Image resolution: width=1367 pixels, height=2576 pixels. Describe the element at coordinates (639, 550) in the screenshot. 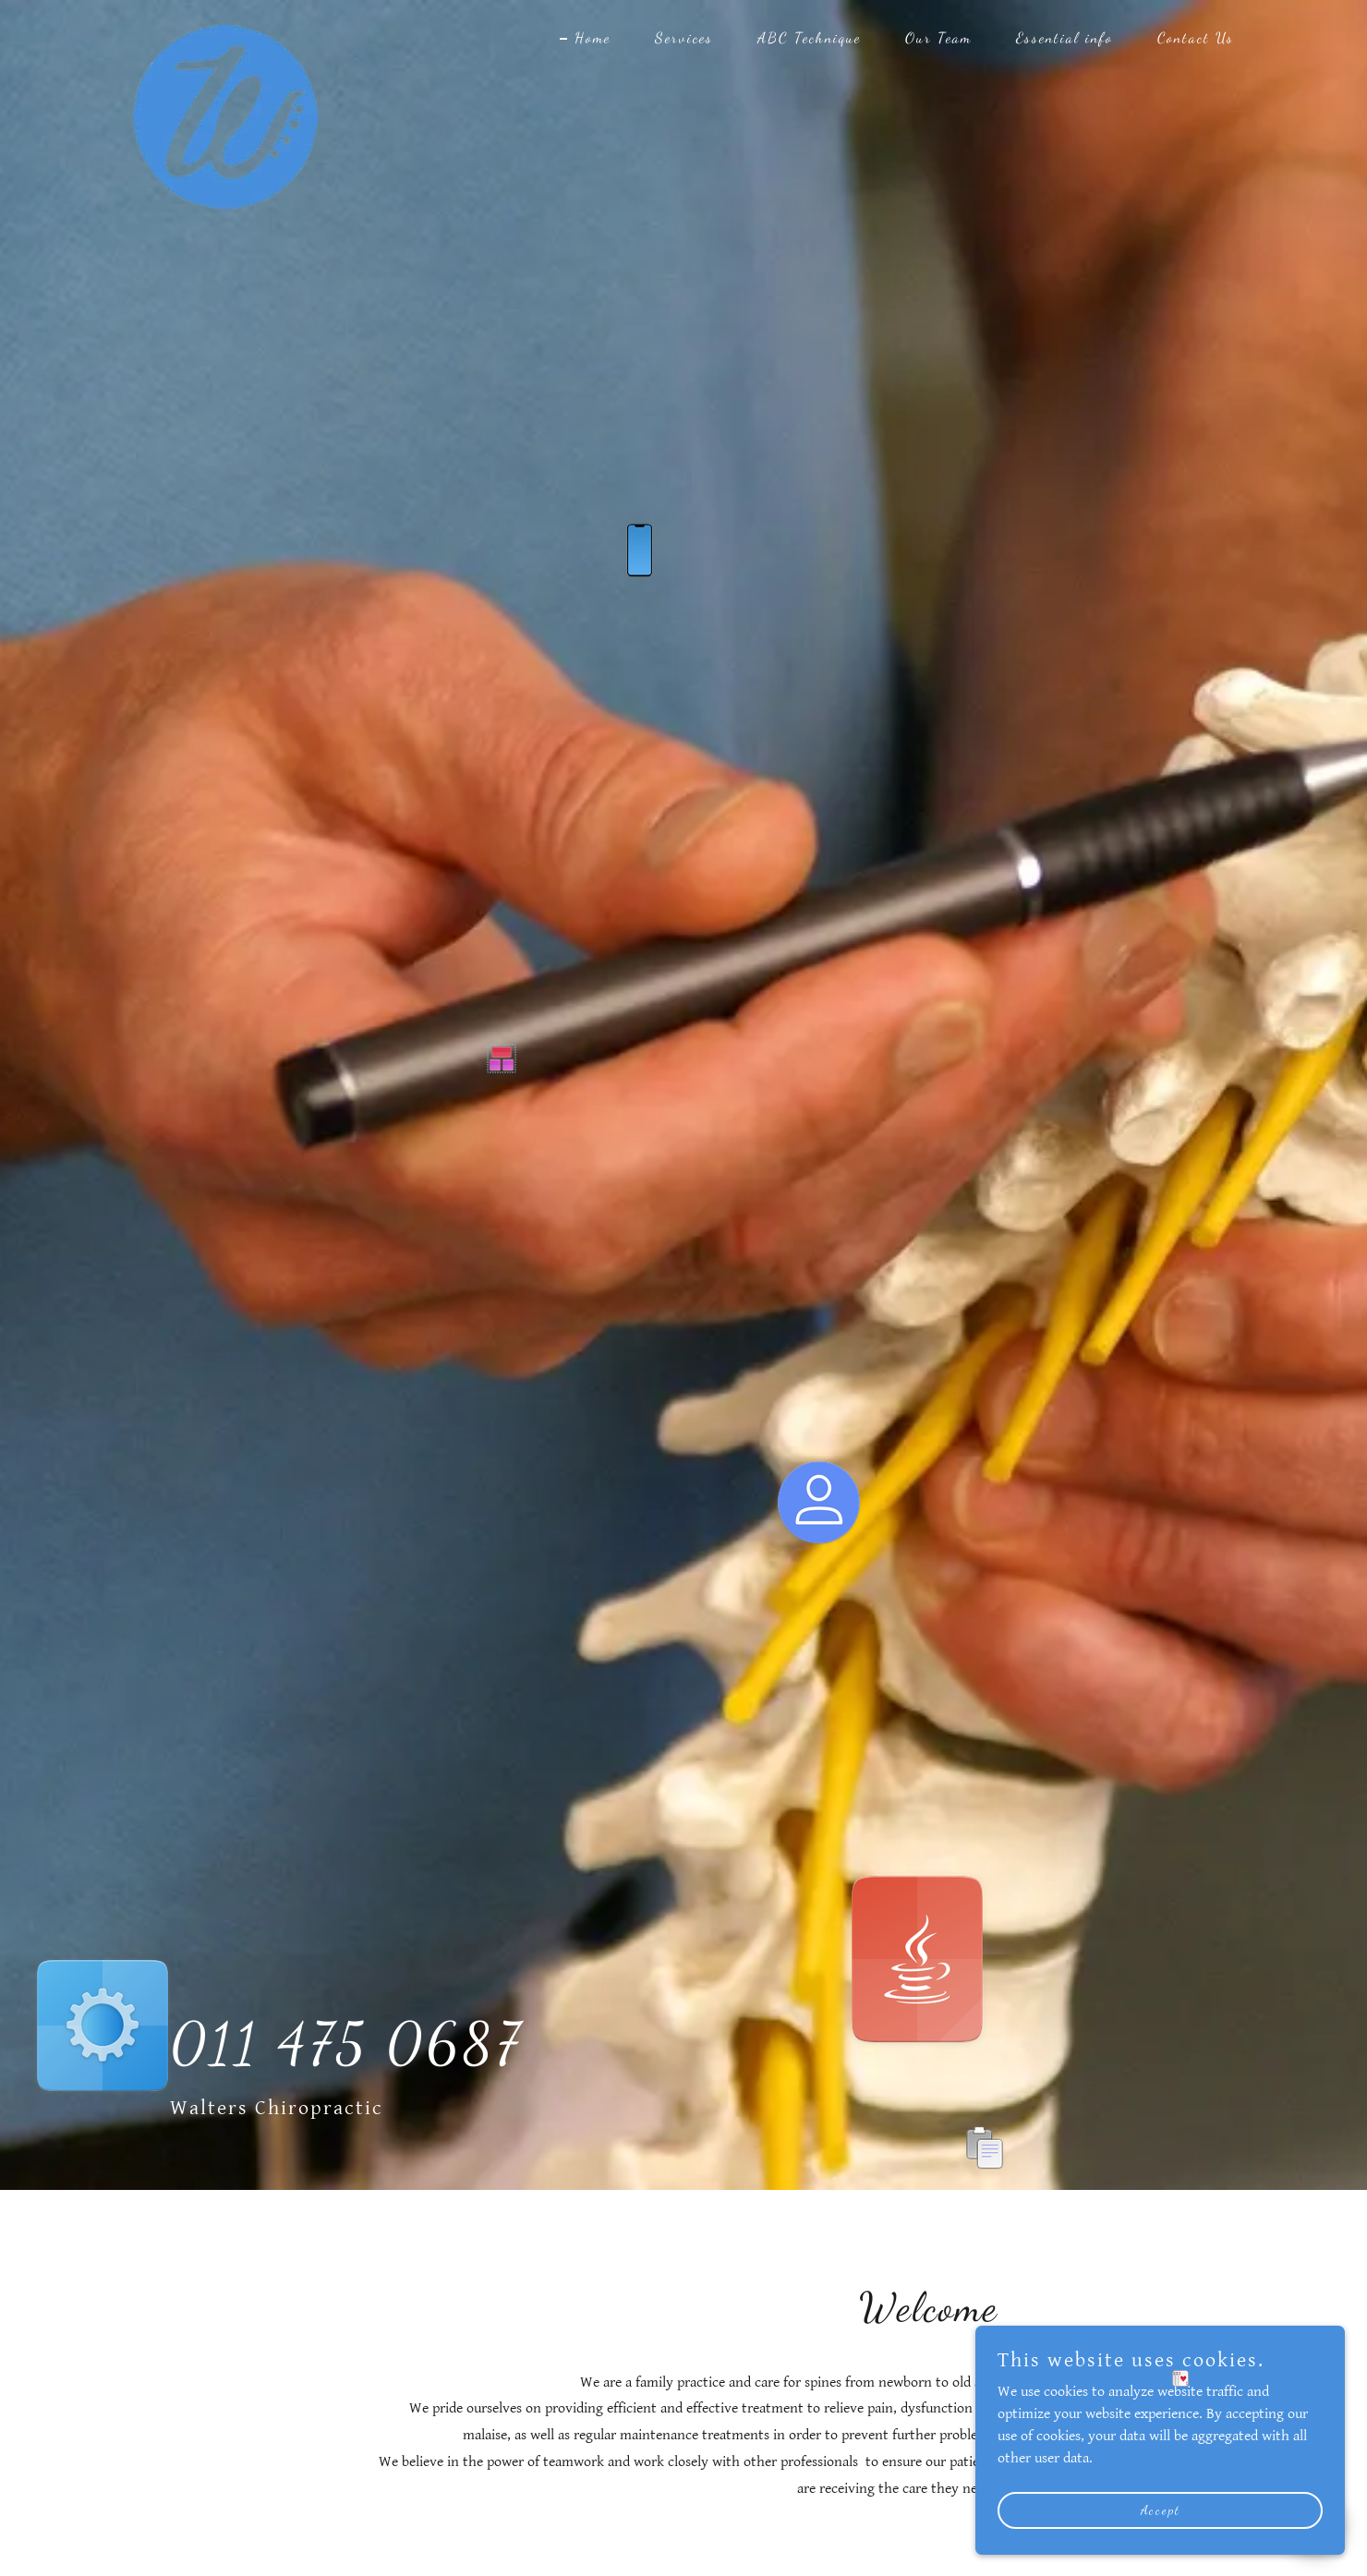

I see `iPhone 14 device icon` at that location.